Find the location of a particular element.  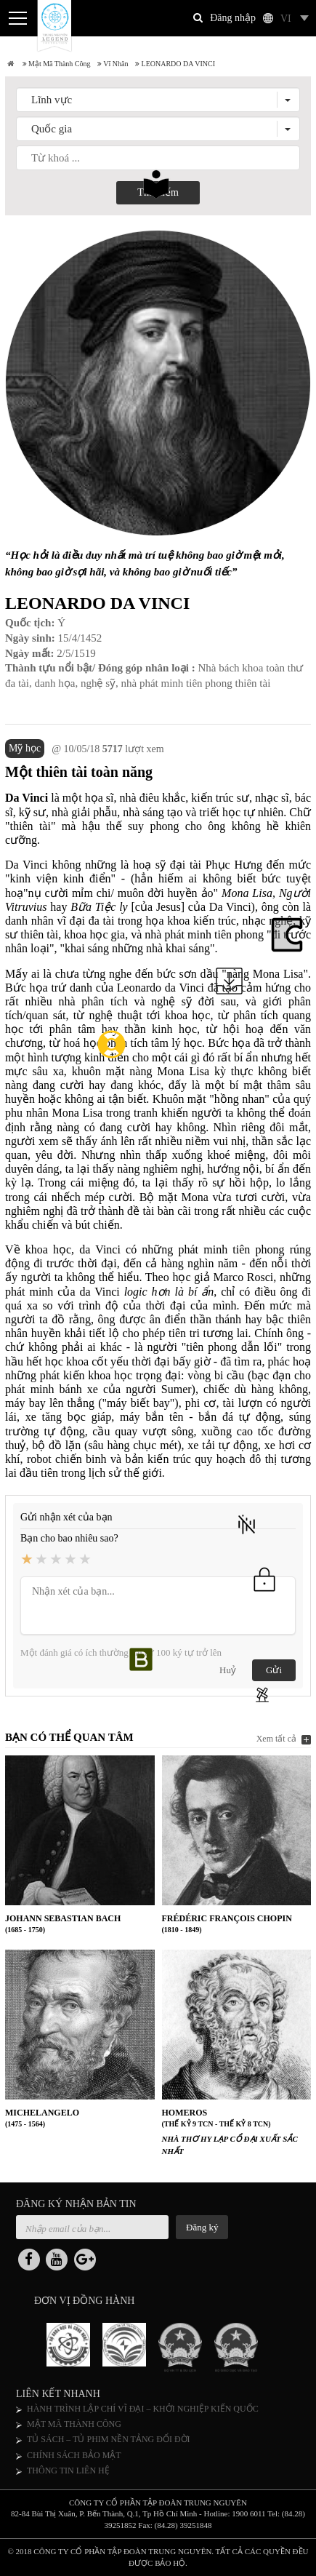

find nearby libraries is located at coordinates (156, 184).